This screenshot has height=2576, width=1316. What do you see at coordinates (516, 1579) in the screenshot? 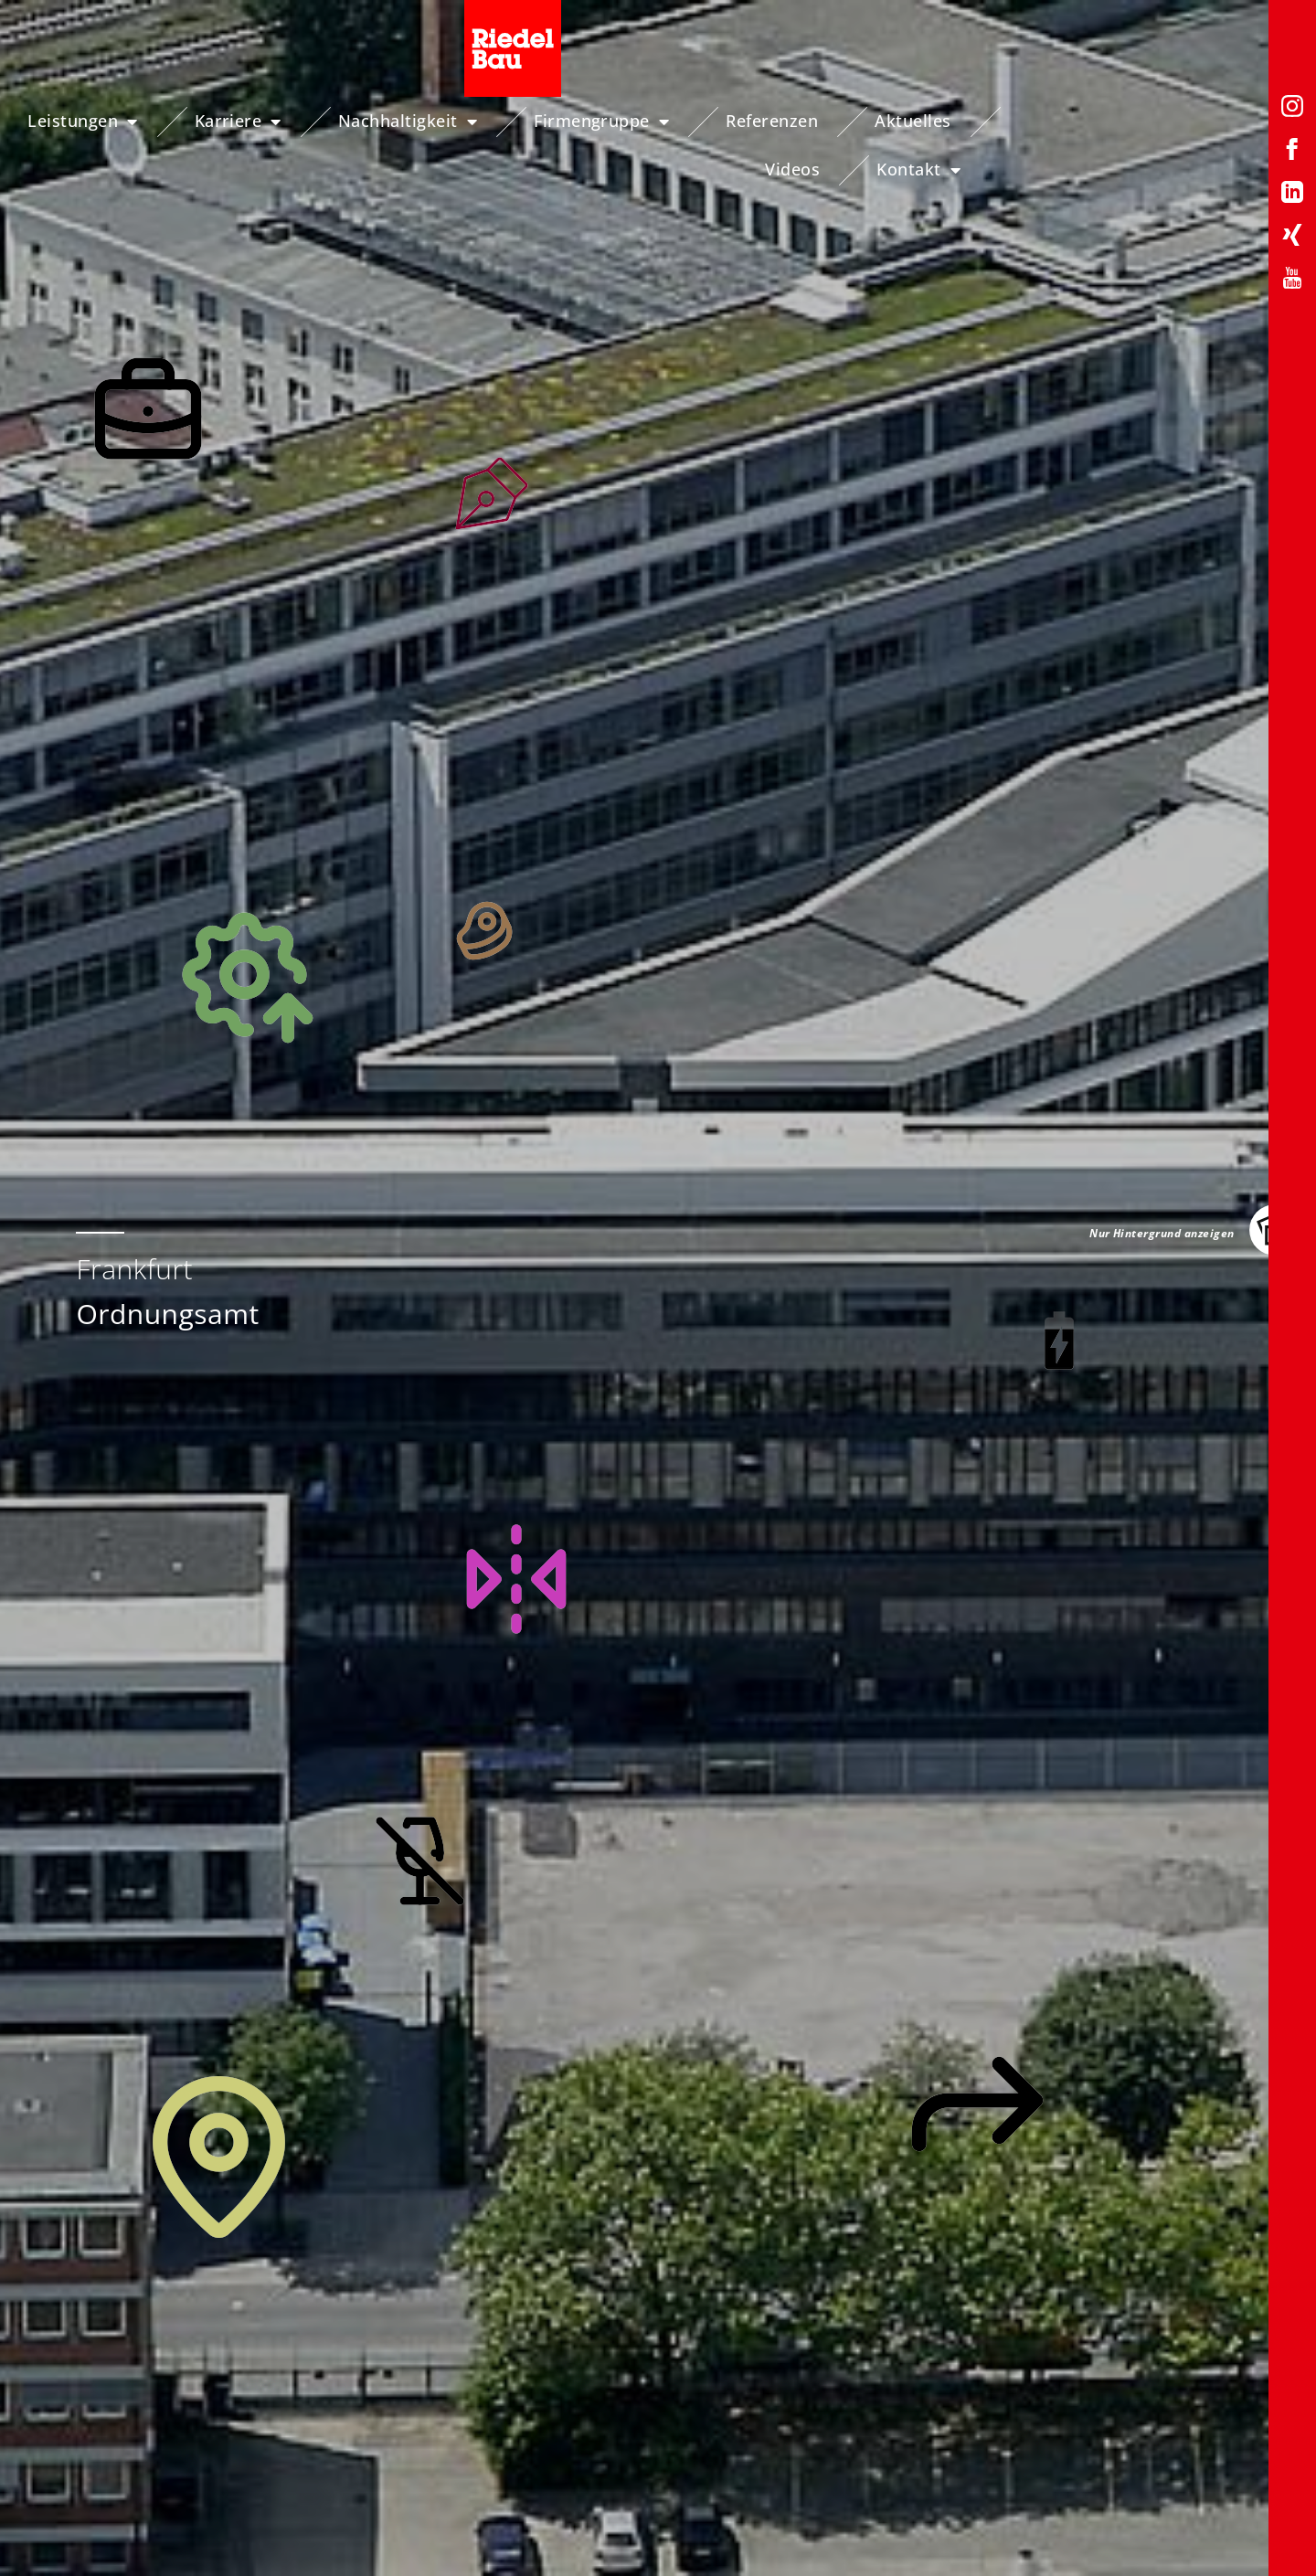
I see `flip image horizontally` at bounding box center [516, 1579].